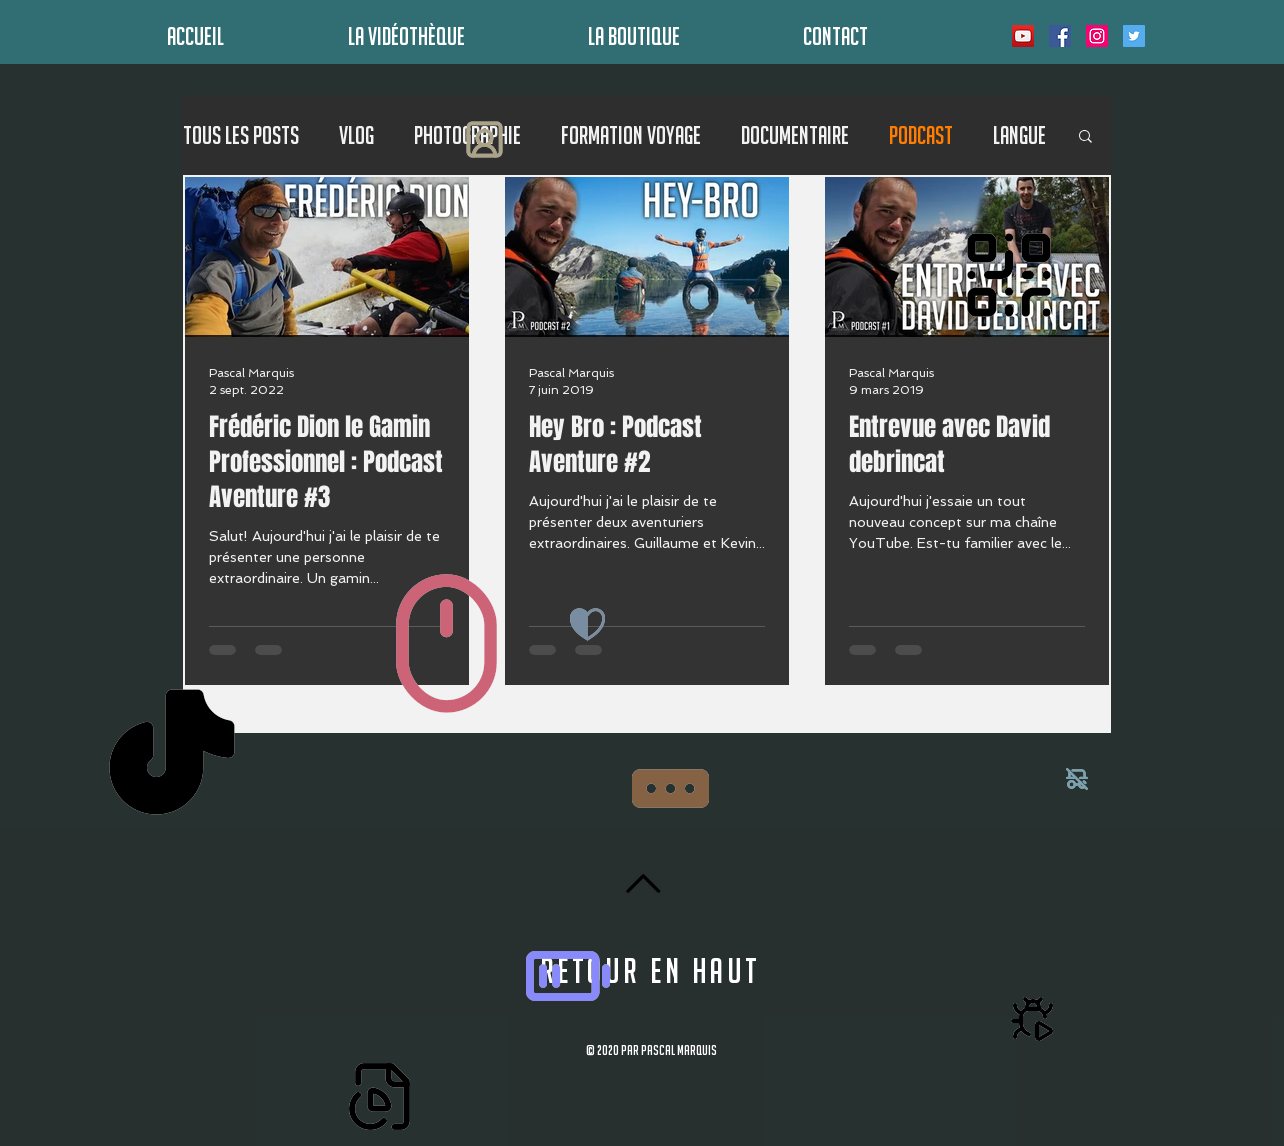  I want to click on open TikTok app, so click(172, 752).